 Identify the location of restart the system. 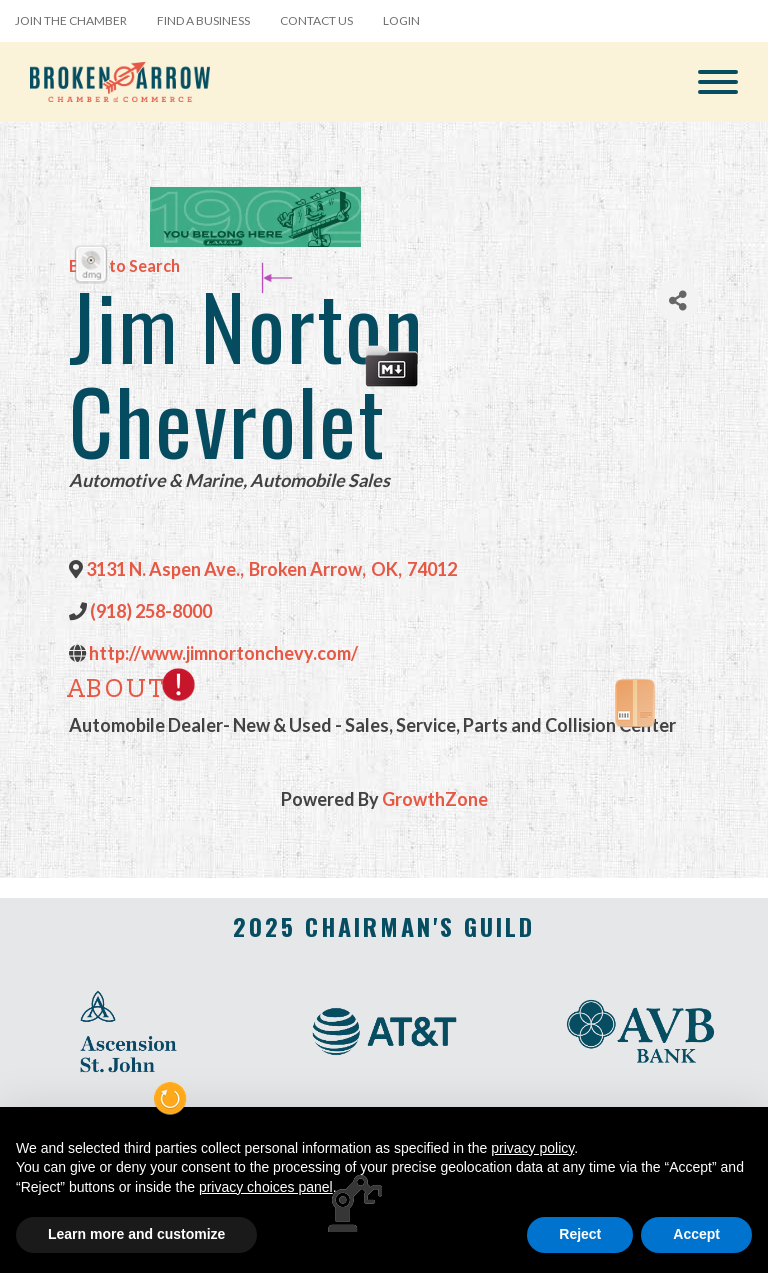
(170, 1098).